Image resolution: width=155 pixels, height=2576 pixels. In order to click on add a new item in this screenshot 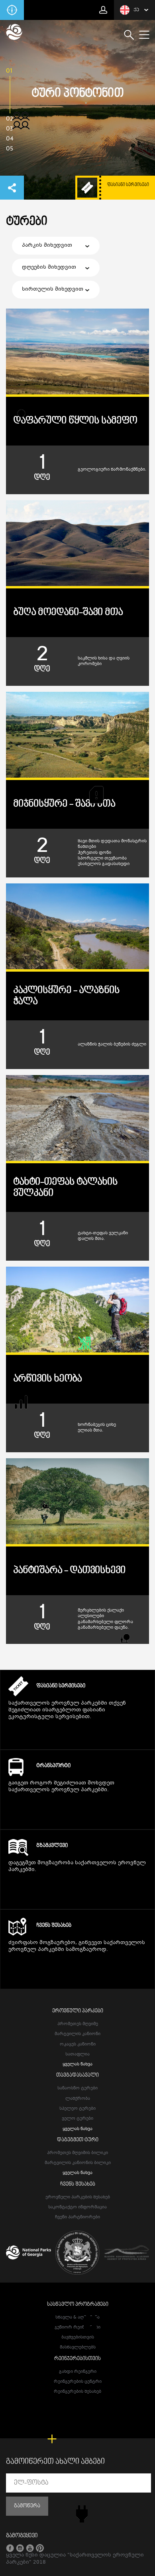, I will do `click(52, 2439)`.